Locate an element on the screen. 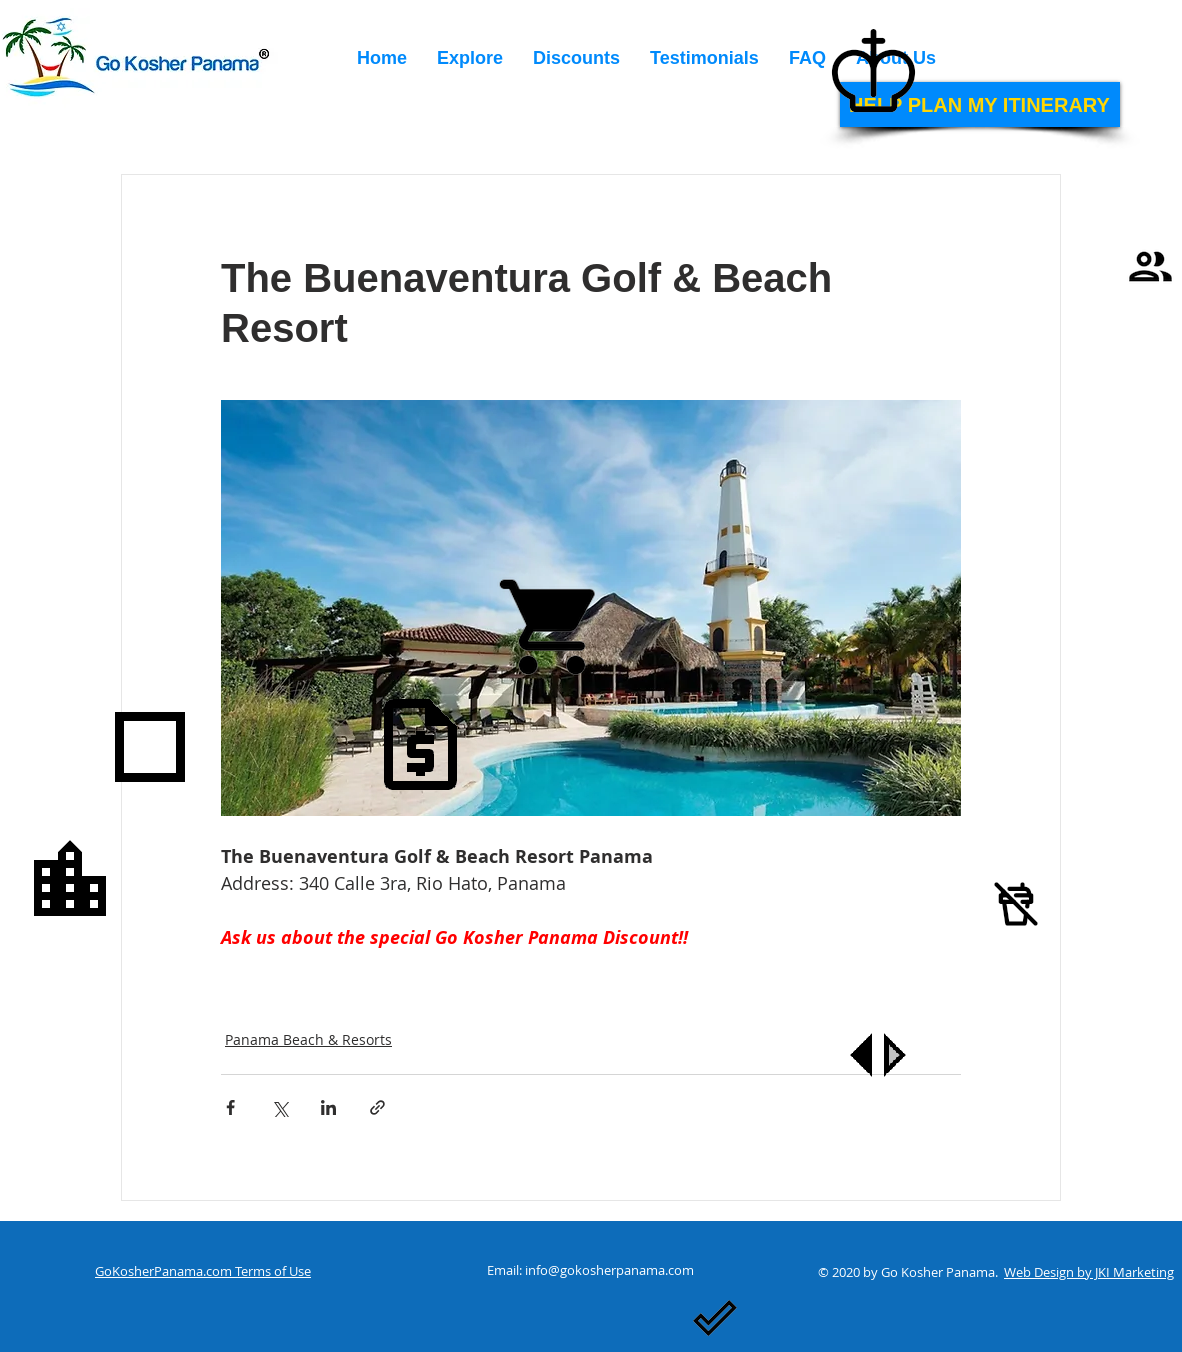 Image resolution: width=1182 pixels, height=1352 pixels. view nearby grocery stores is located at coordinates (552, 627).